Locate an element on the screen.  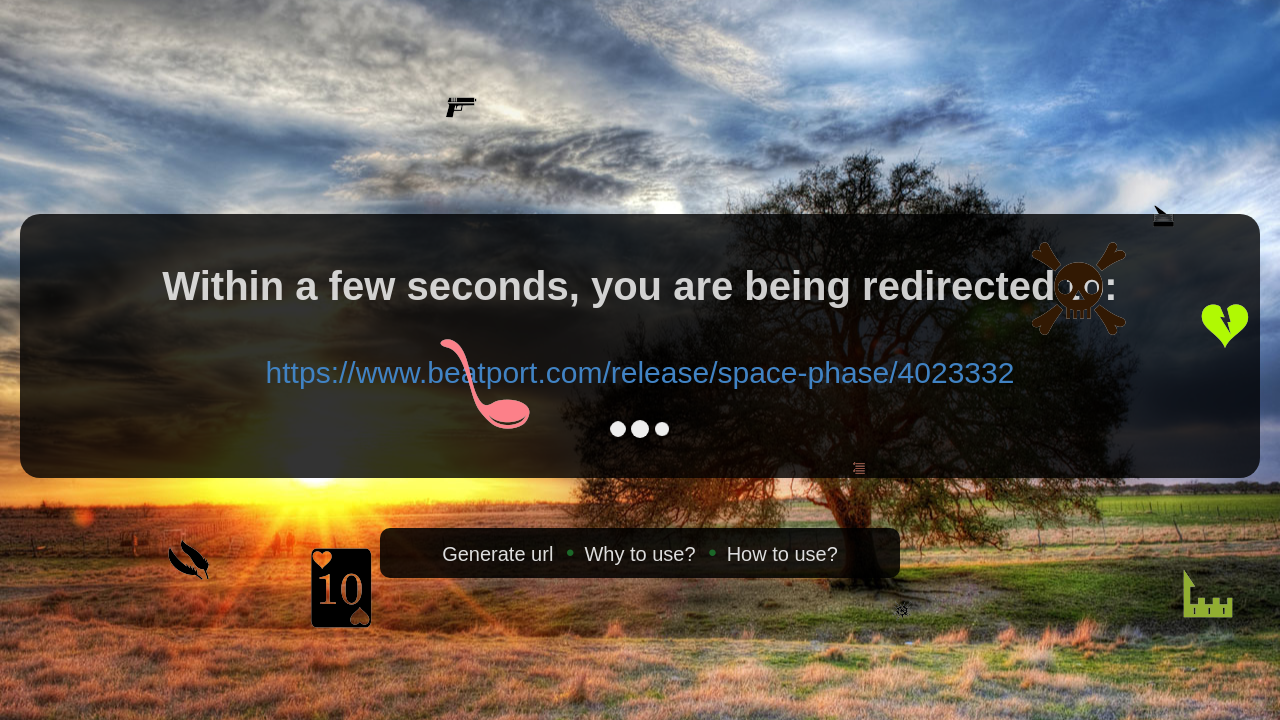
indicates nuclear fission or atomic reaction is located at coordinates (902, 611).